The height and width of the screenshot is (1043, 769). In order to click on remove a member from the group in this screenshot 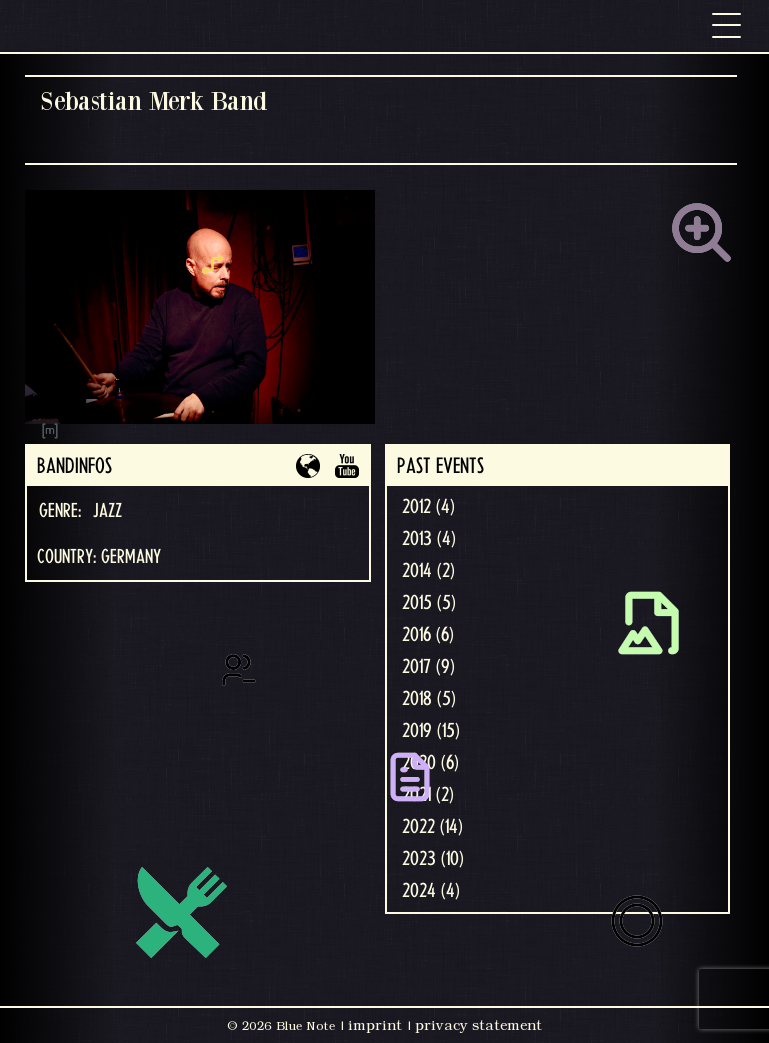, I will do `click(238, 670)`.